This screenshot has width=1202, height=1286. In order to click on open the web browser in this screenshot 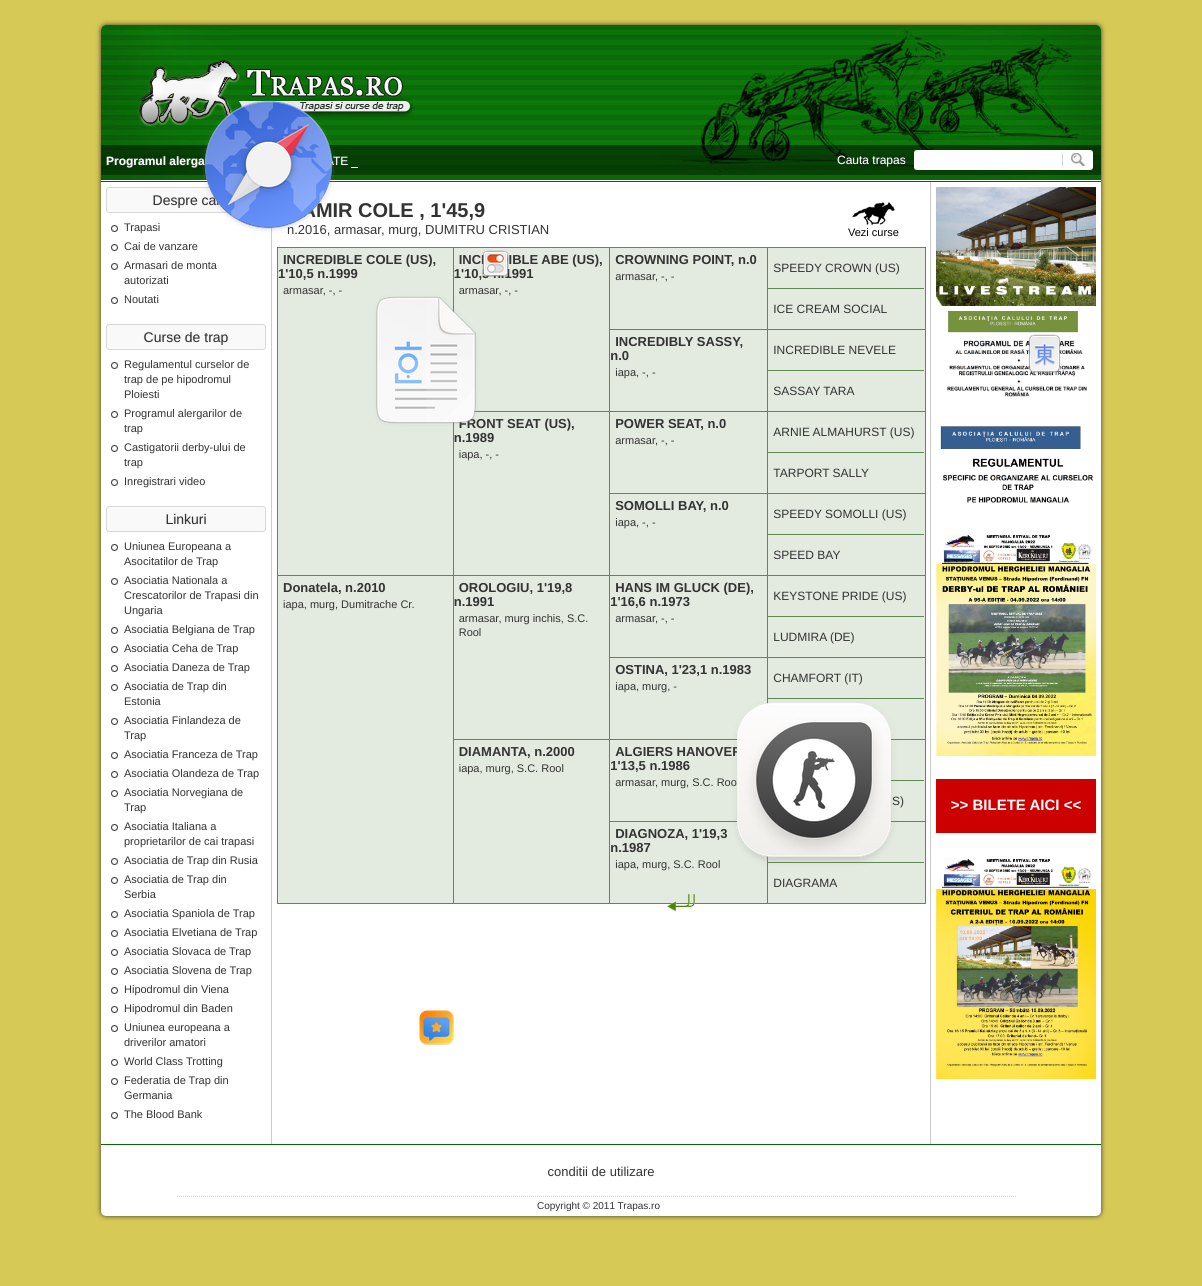, I will do `click(268, 164)`.